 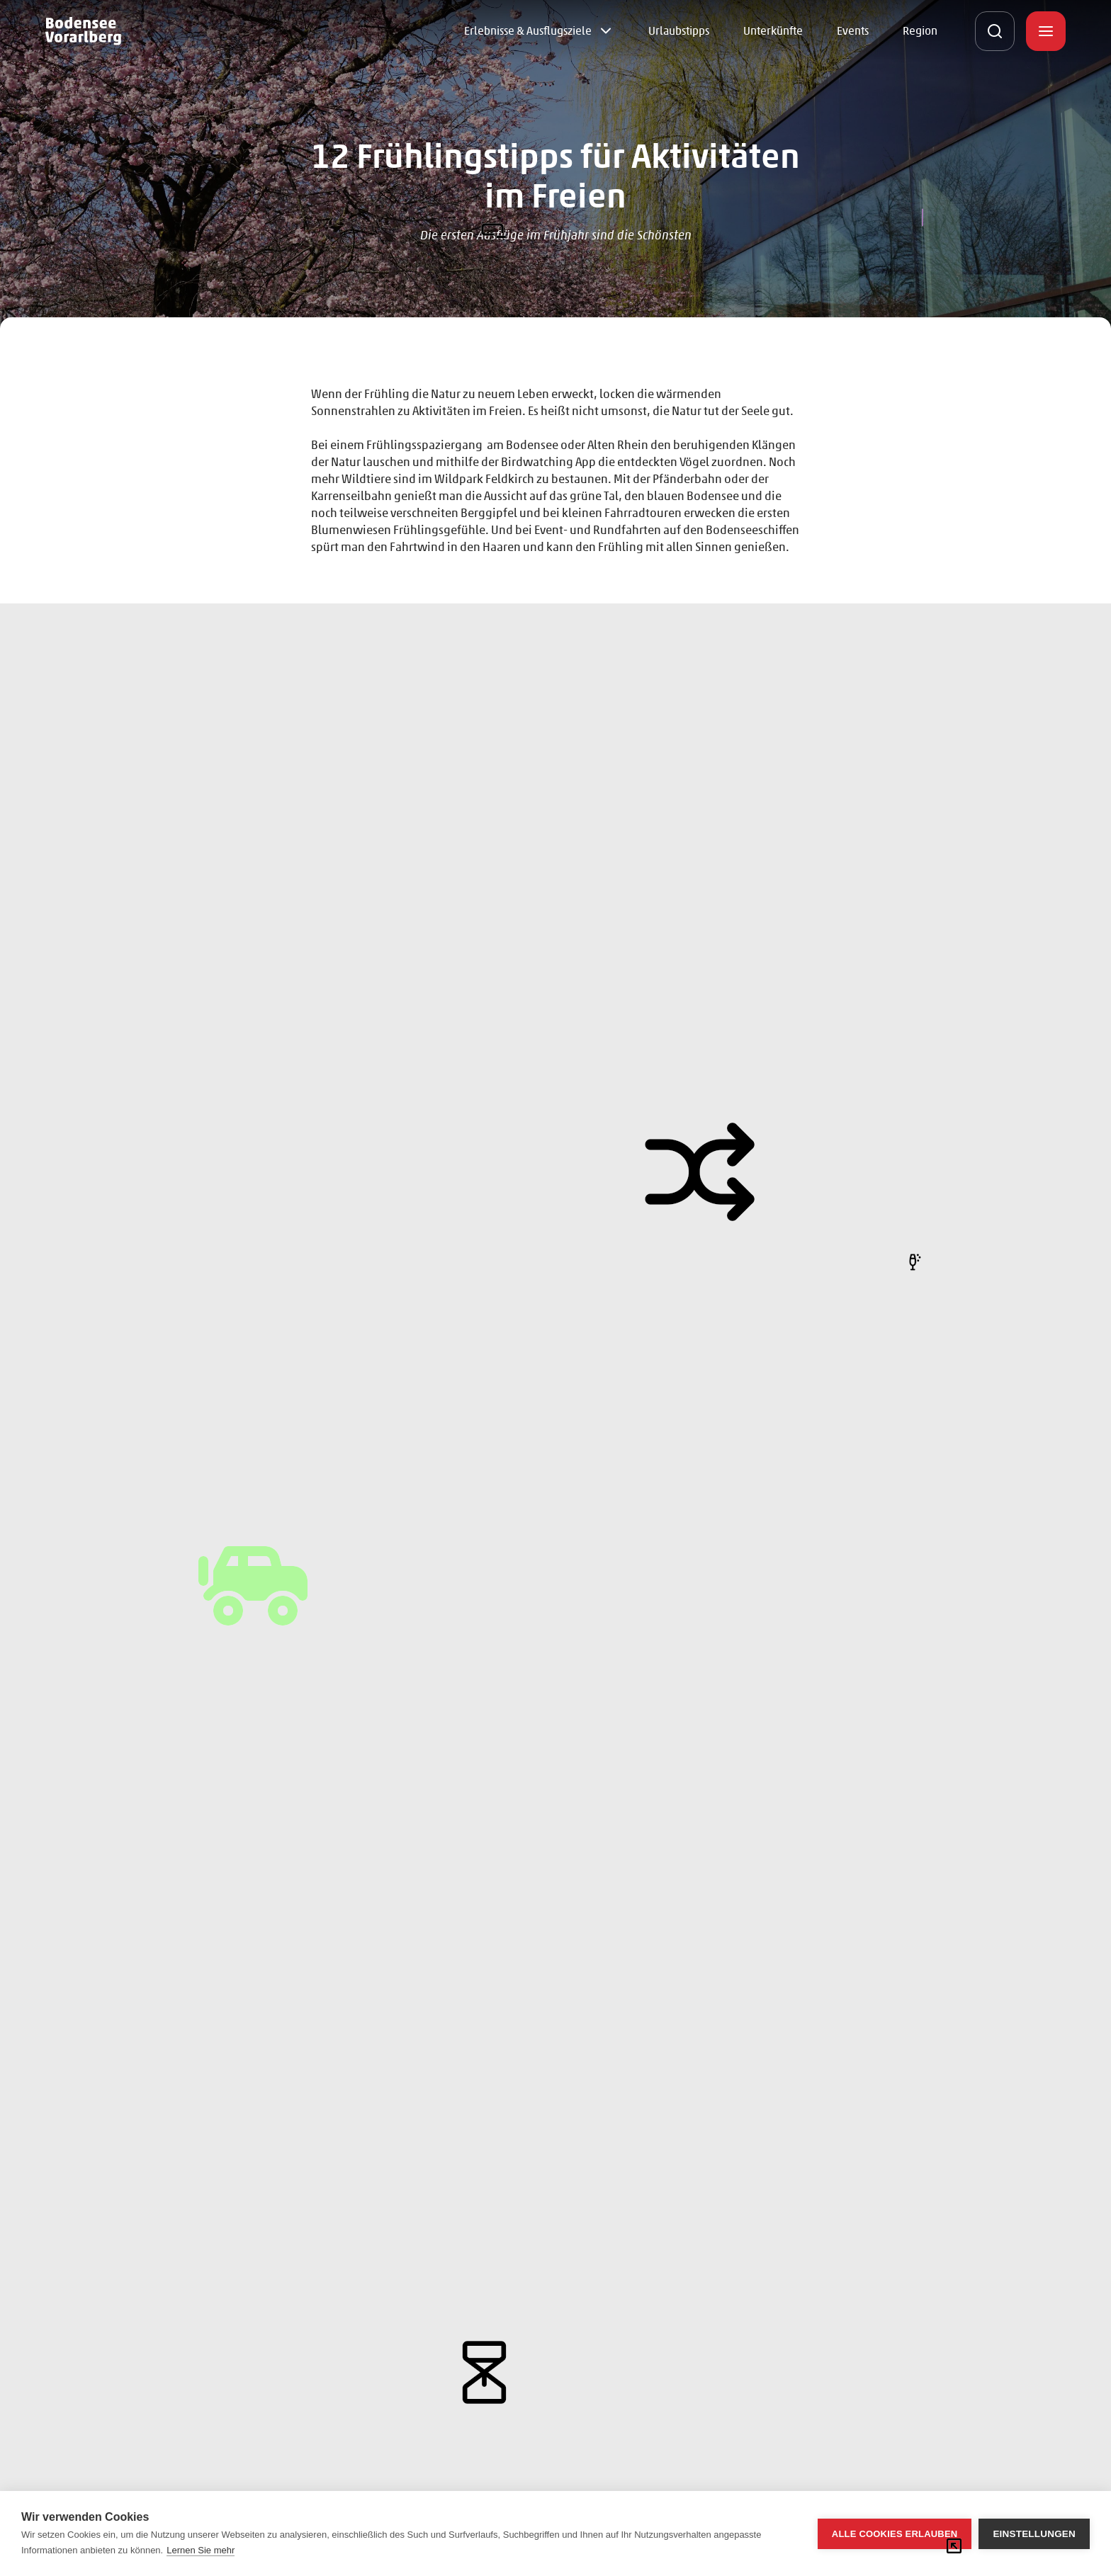 I want to click on shuffle or randomize playback order, so click(x=699, y=1171).